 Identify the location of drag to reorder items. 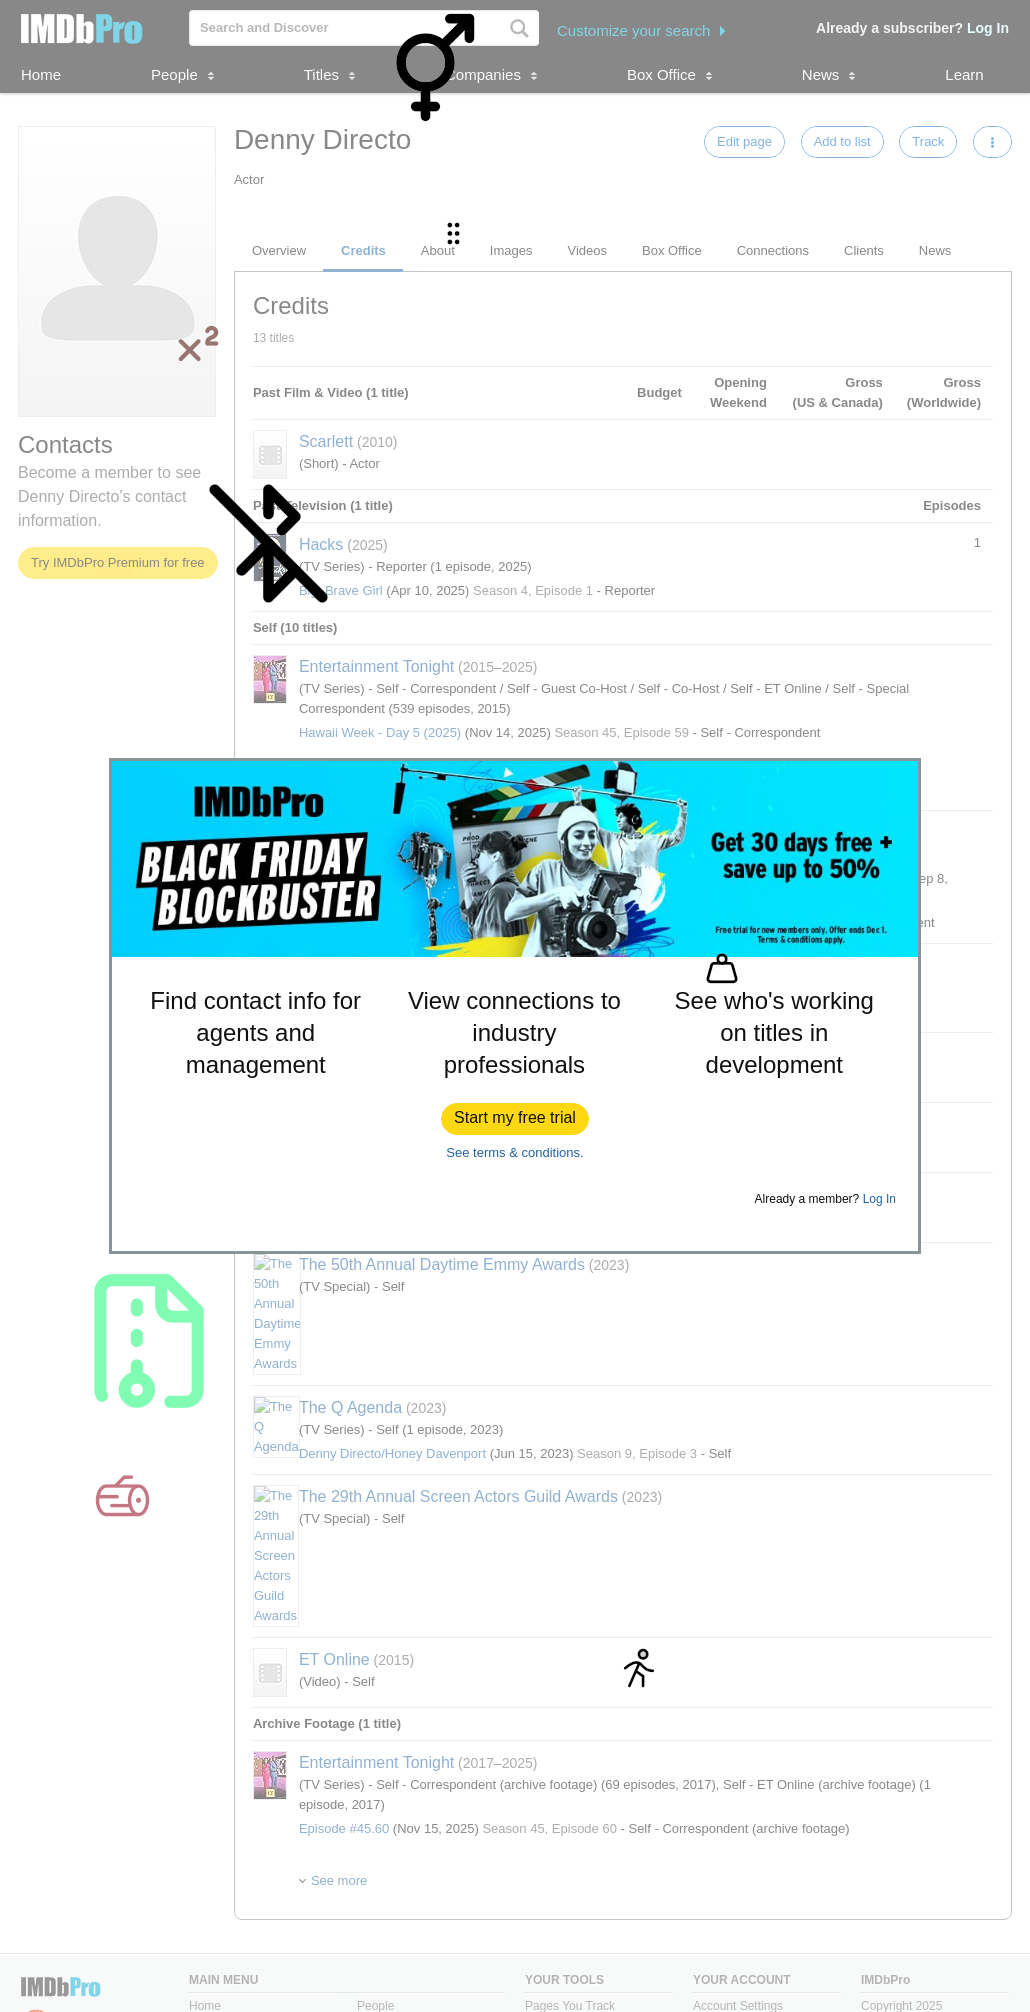
(453, 233).